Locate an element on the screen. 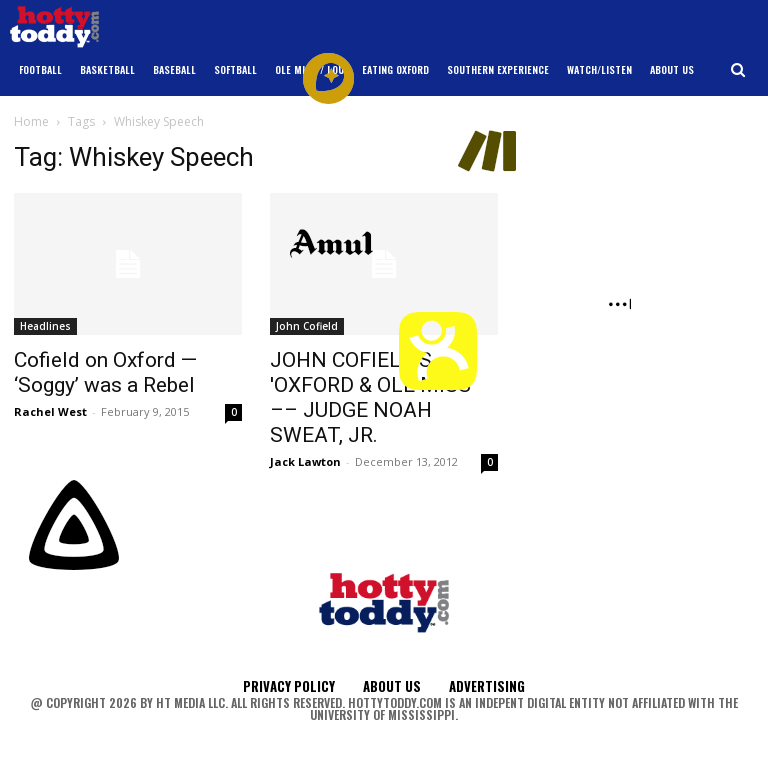  Amul brand logo is located at coordinates (331, 243).